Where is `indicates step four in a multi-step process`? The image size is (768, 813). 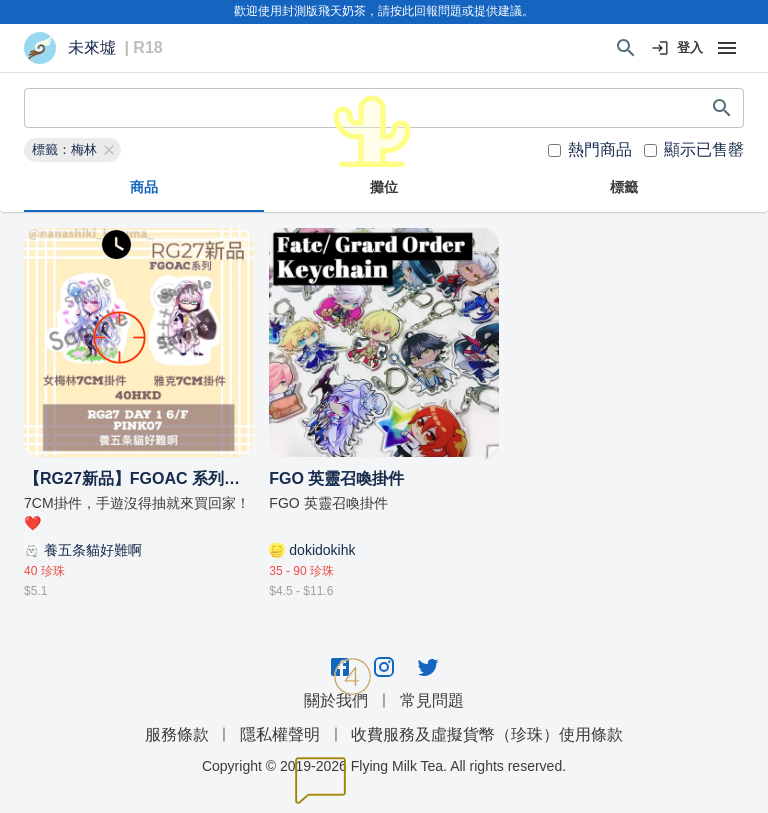 indicates step four in a multi-step process is located at coordinates (352, 676).